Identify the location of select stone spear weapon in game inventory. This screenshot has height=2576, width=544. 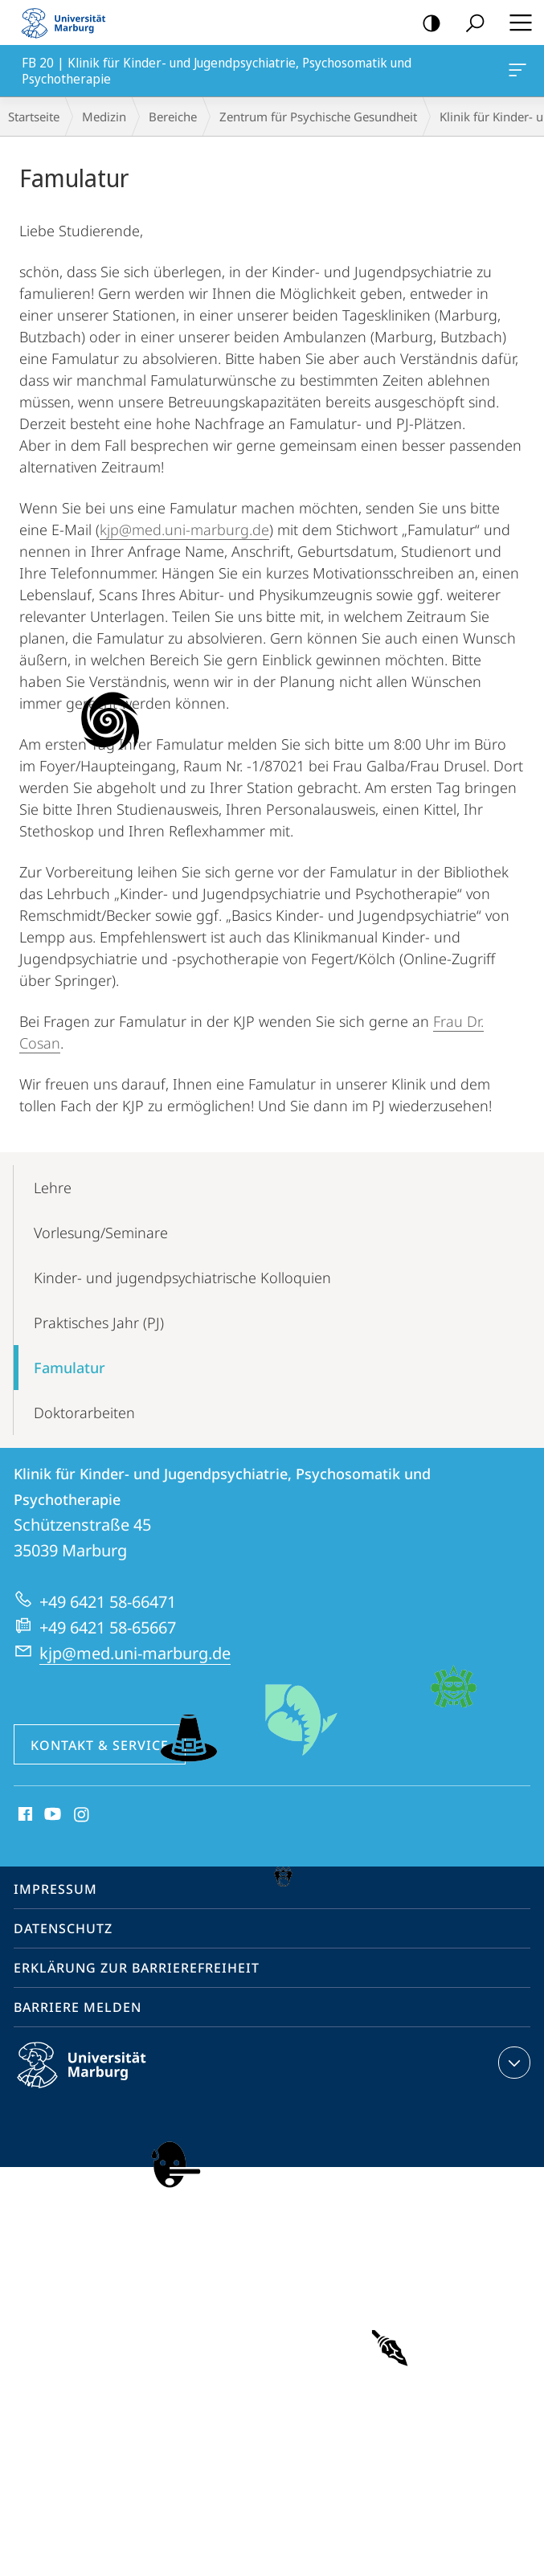
(390, 2348).